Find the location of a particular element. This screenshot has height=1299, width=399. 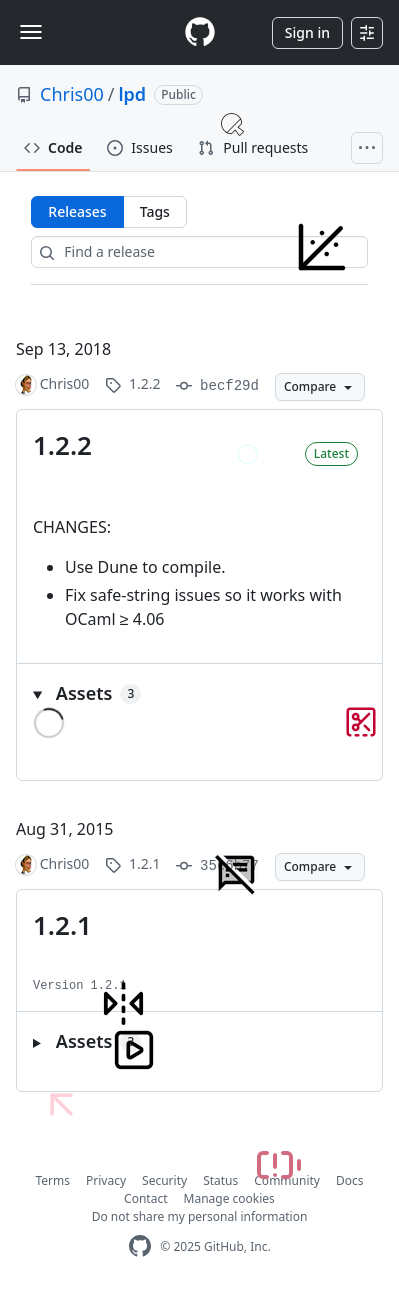

view covariate analysis chart is located at coordinates (322, 247).